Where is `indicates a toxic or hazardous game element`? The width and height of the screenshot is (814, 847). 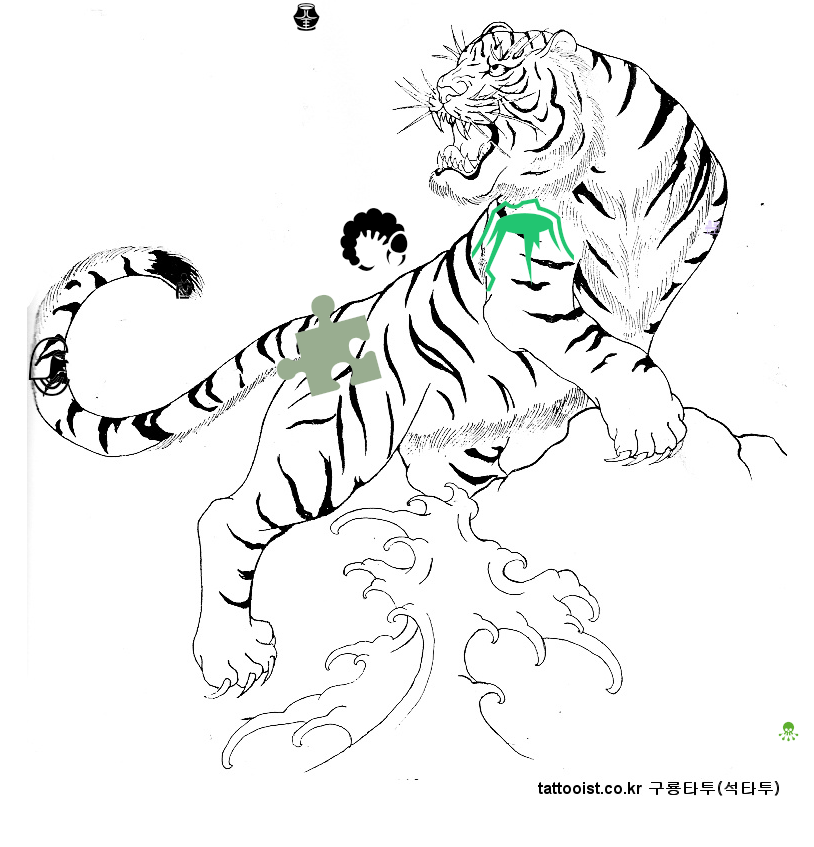 indicates a toxic or hazardous game element is located at coordinates (788, 731).